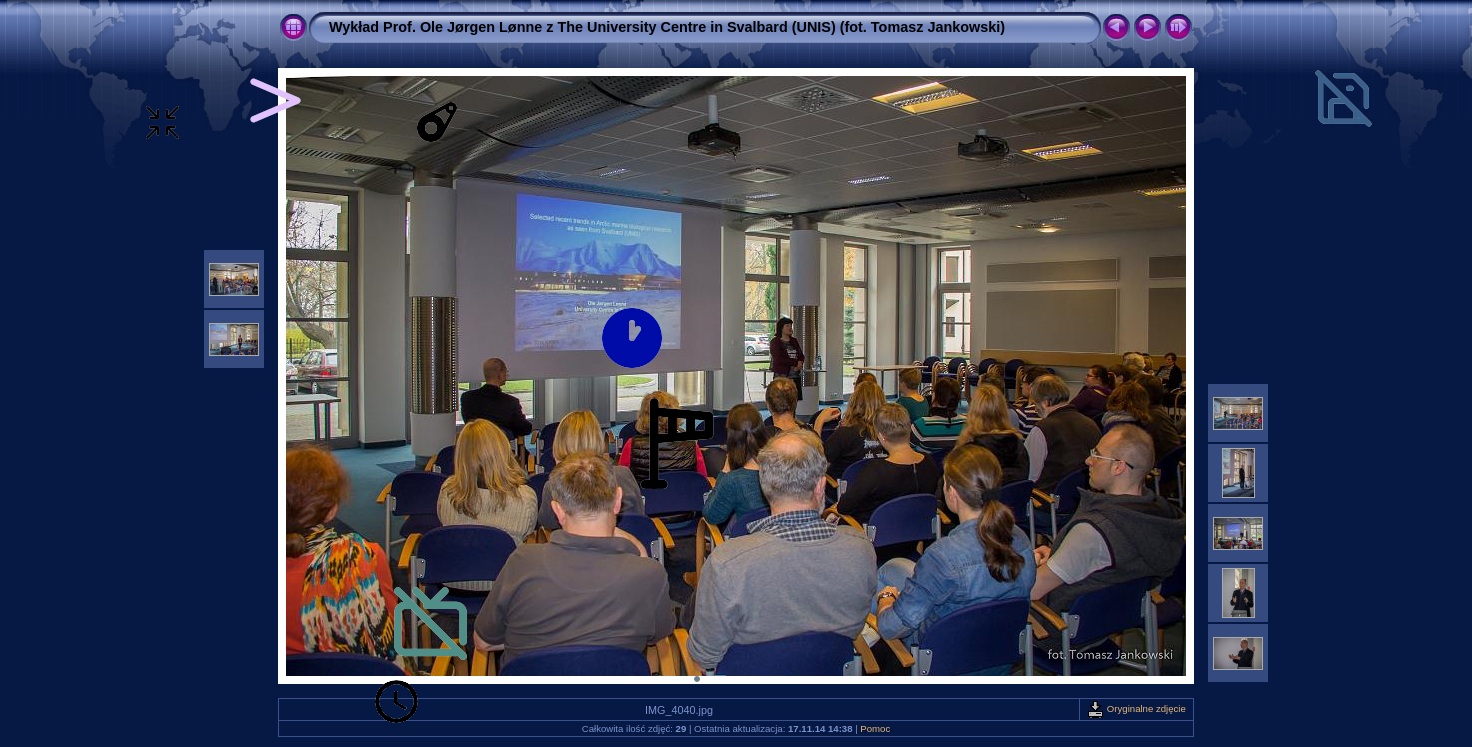 Image resolution: width=1472 pixels, height=747 pixels. I want to click on exit fullscreen mode, so click(162, 122).